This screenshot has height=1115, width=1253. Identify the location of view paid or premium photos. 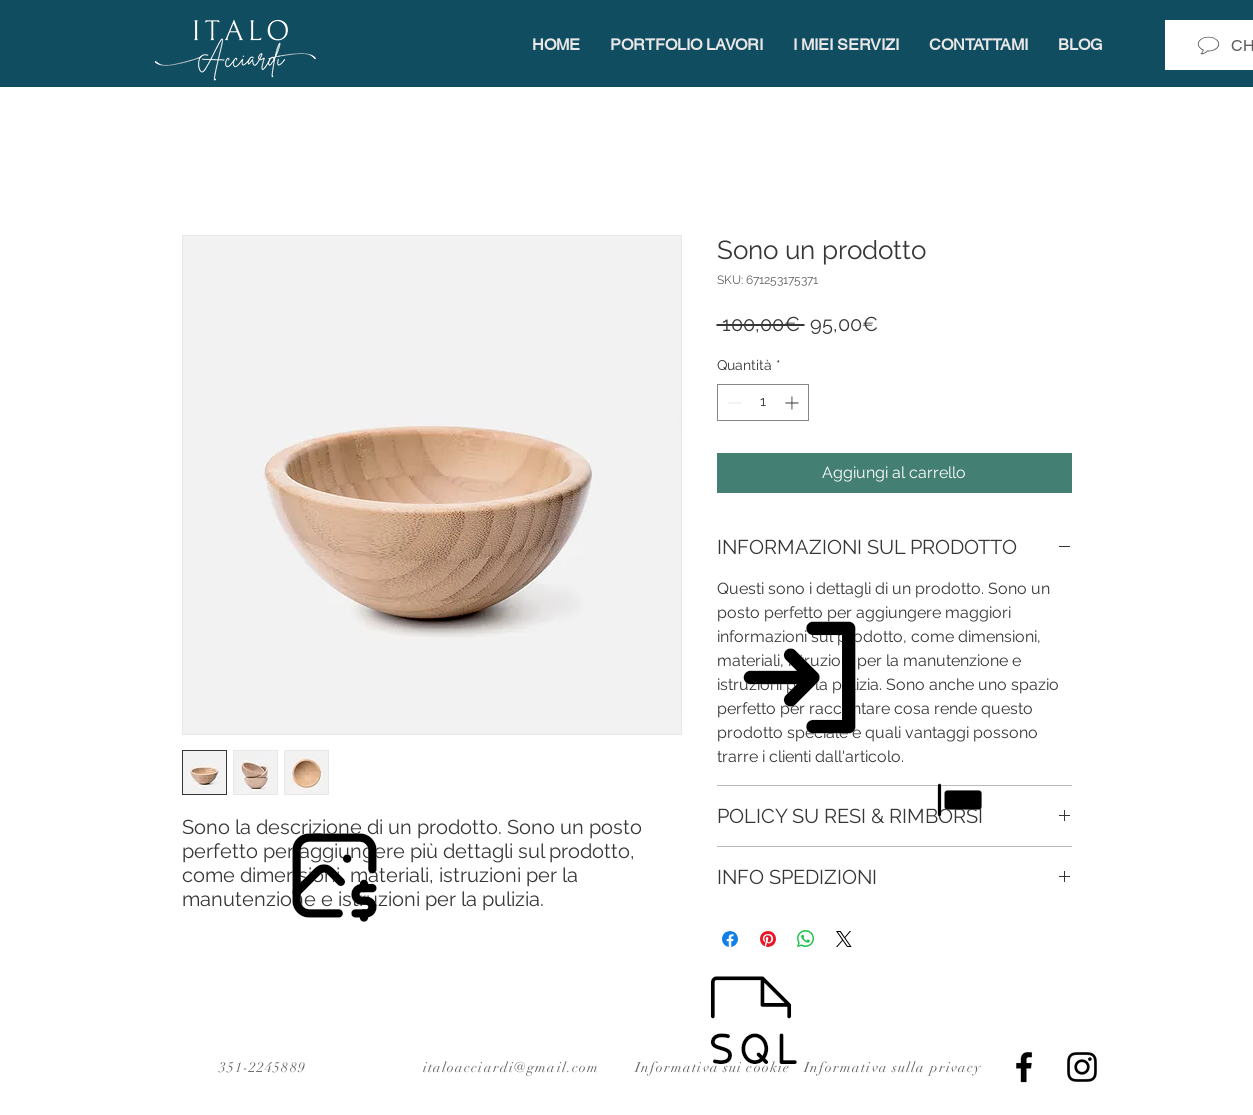
(334, 875).